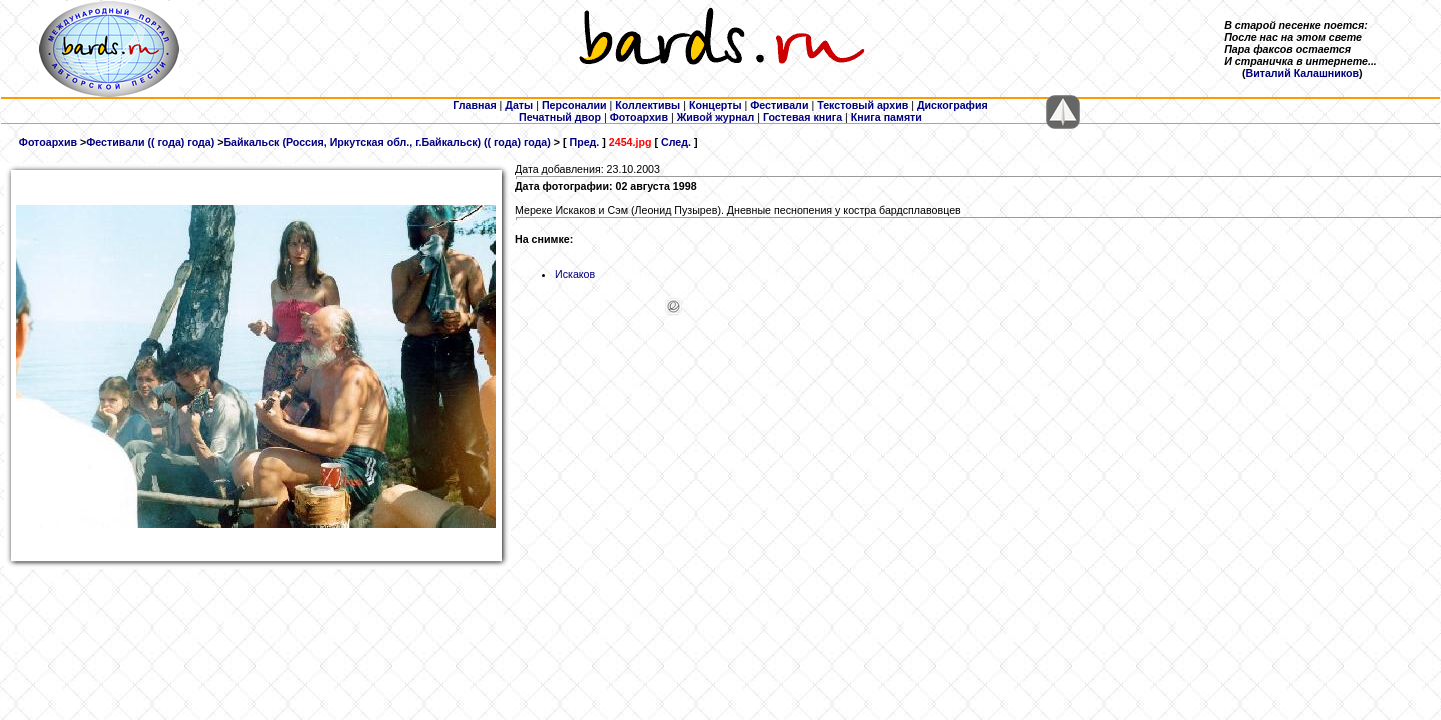 This screenshot has width=1441, height=720. What do you see at coordinates (1063, 112) in the screenshot?
I see `send or share content` at bounding box center [1063, 112].